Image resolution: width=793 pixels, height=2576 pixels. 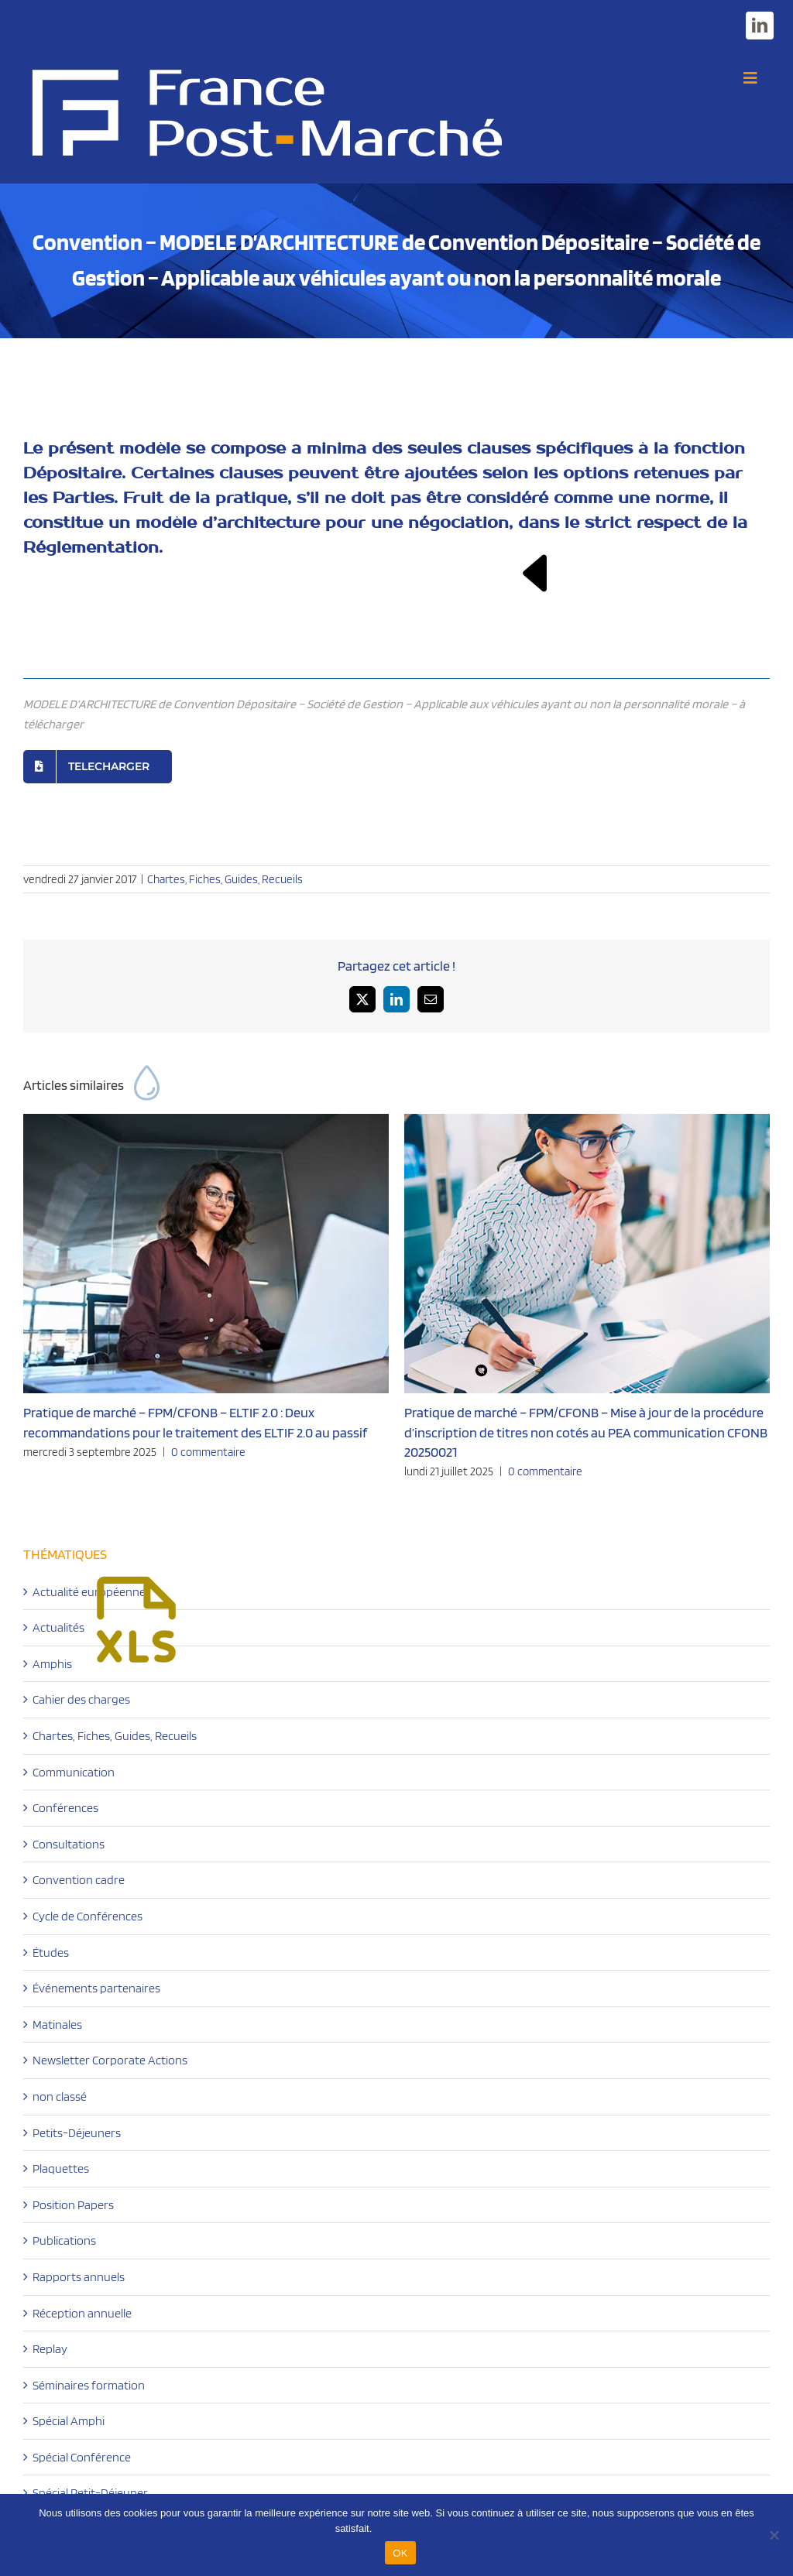 What do you see at coordinates (534, 573) in the screenshot?
I see `go back to the previous screen` at bounding box center [534, 573].